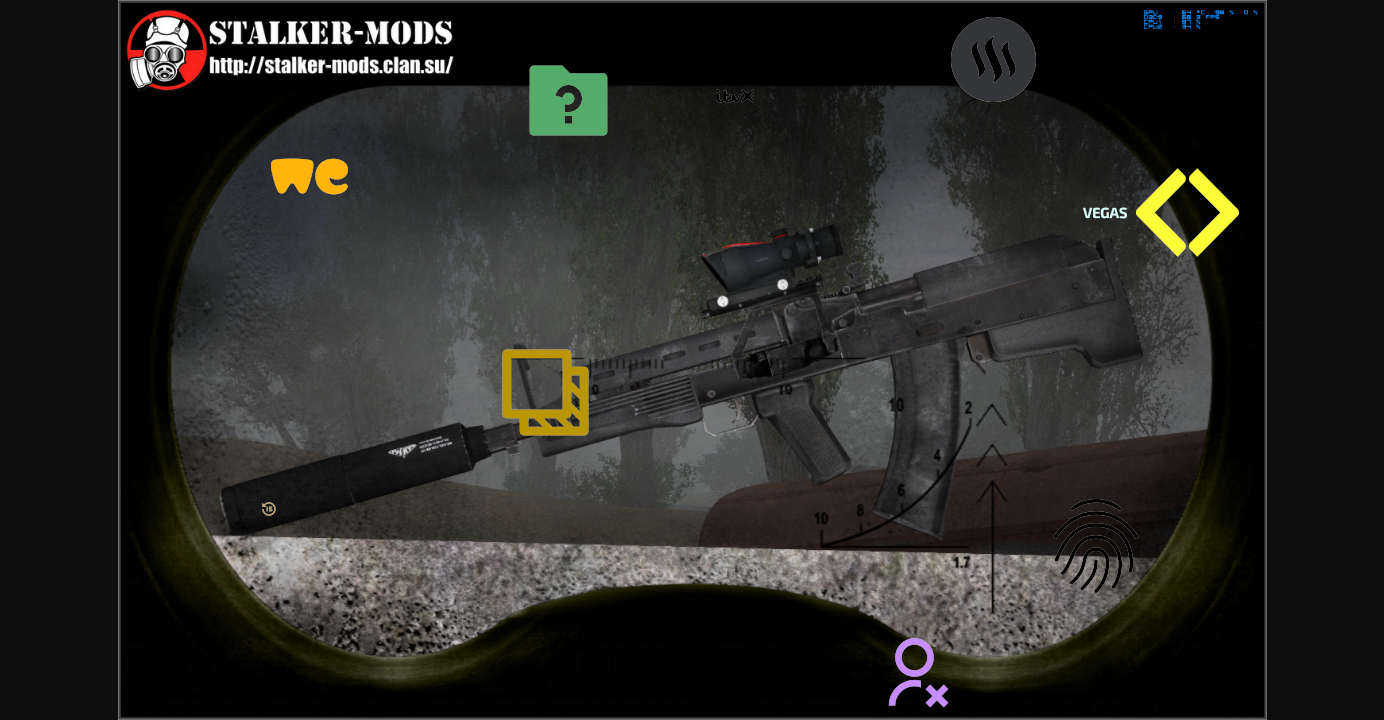 The image size is (1384, 720). I want to click on open the Sam's Club app, so click(1187, 212).